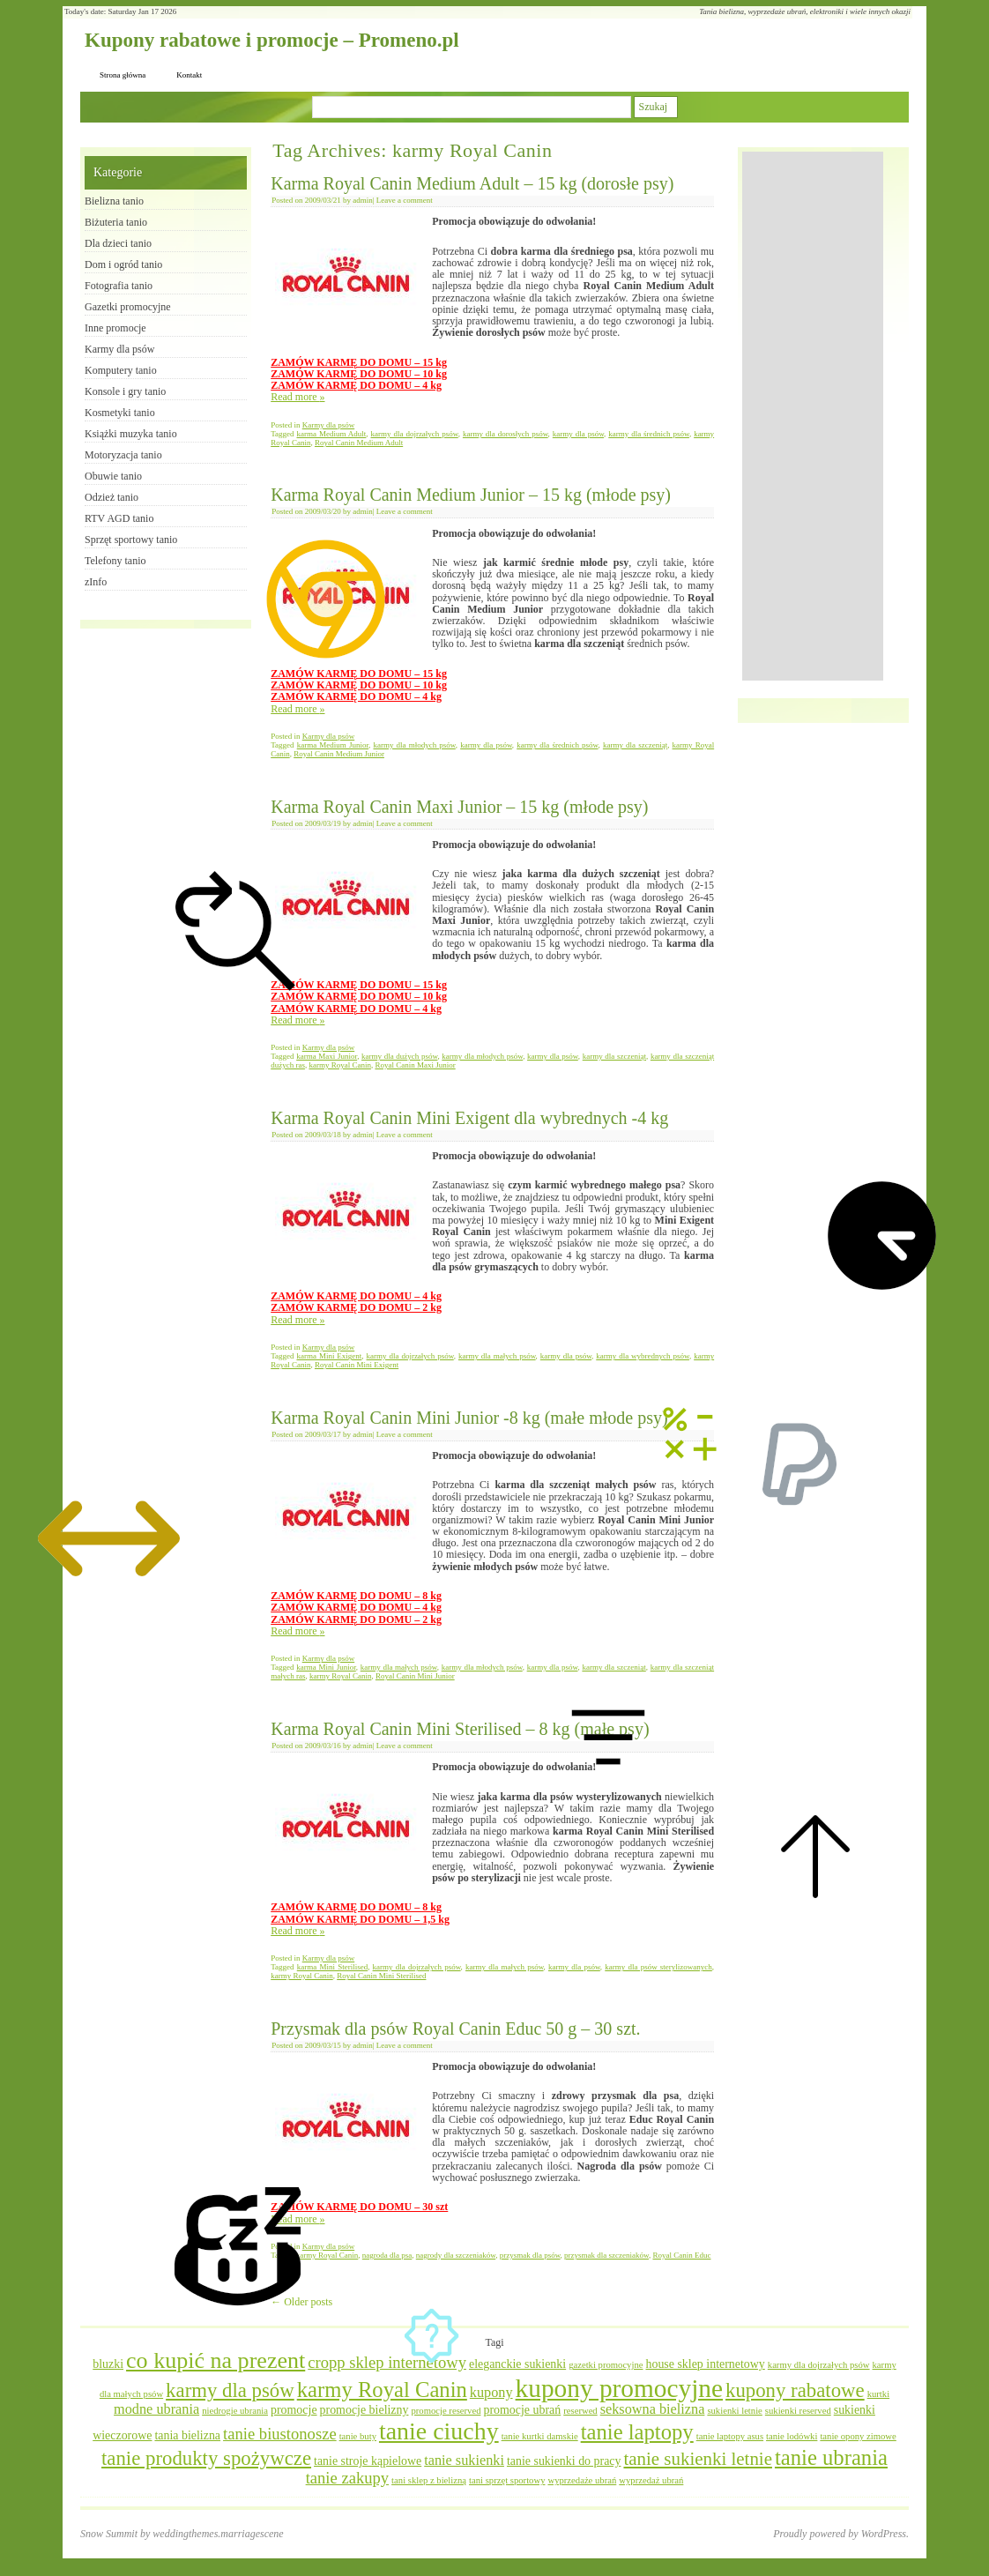  Describe the element at coordinates (881, 1235) in the screenshot. I see `indicates afternoon time or PM hours` at that location.